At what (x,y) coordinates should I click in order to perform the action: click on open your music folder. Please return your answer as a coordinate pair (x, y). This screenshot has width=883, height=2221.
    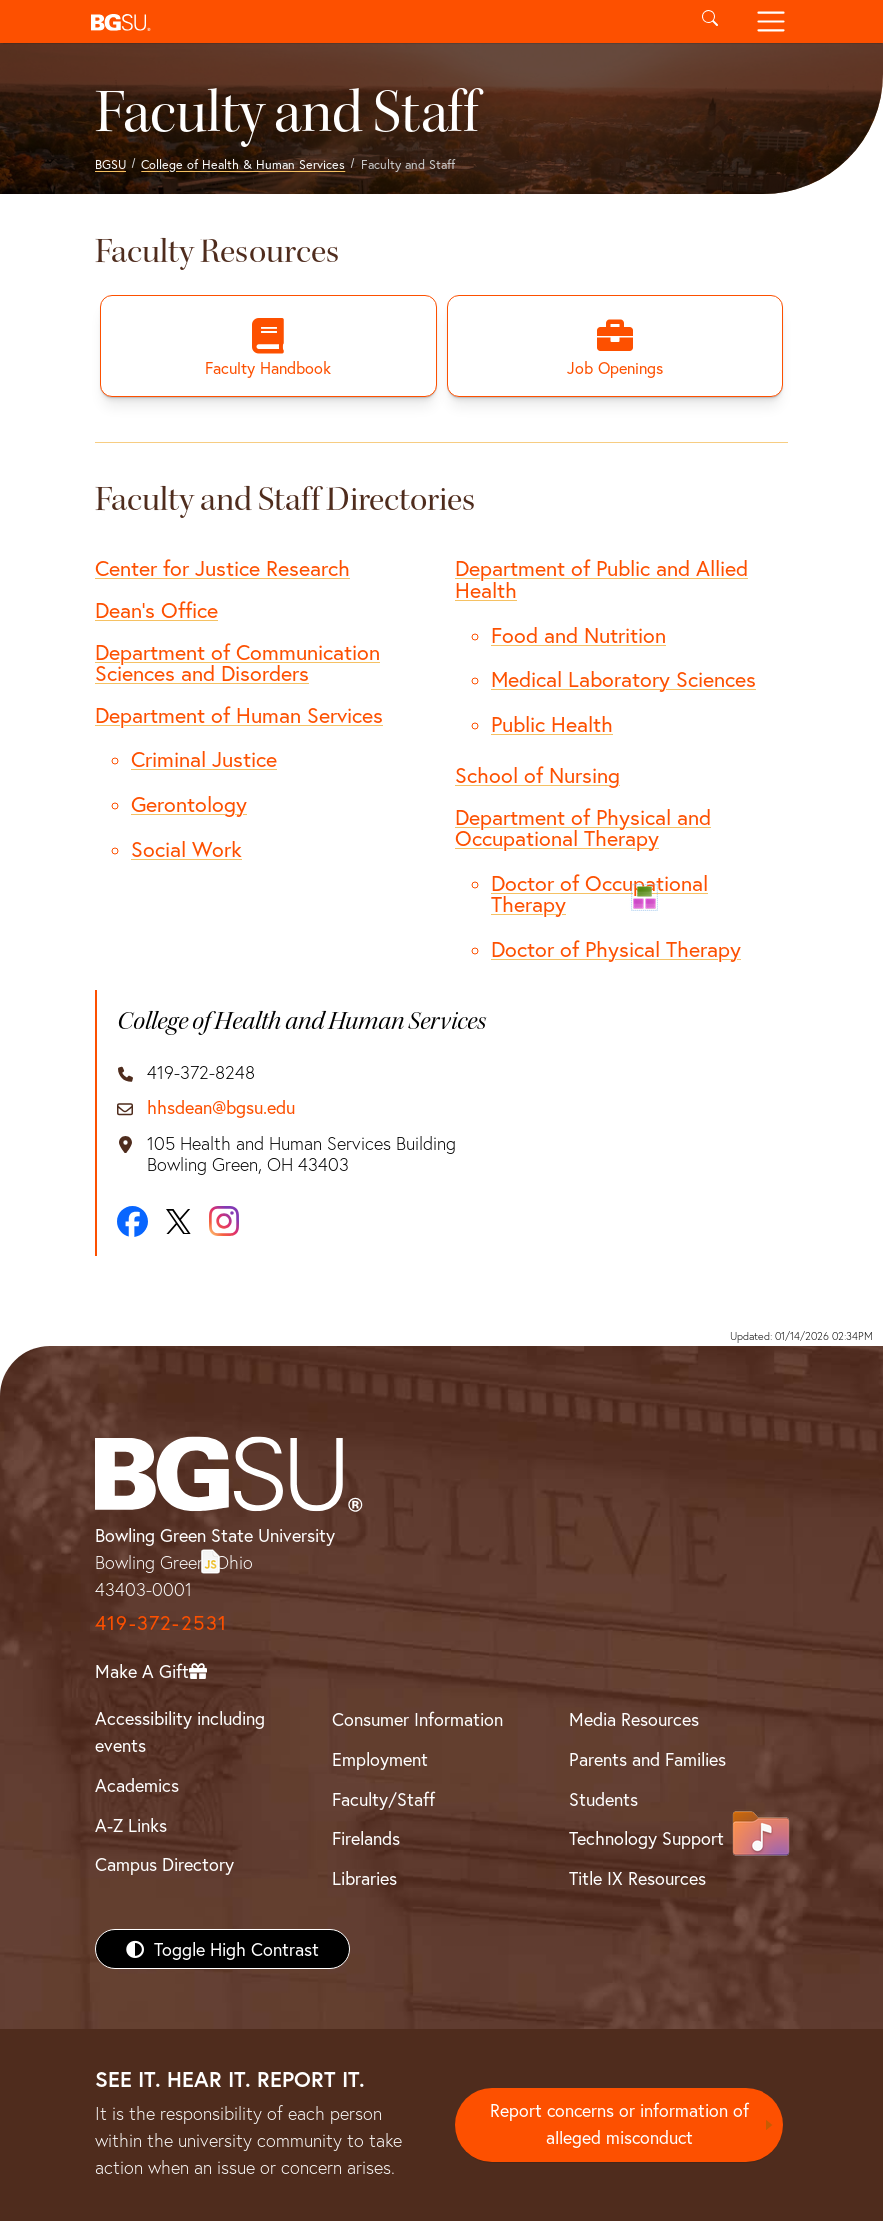
    Looking at the image, I should click on (761, 1835).